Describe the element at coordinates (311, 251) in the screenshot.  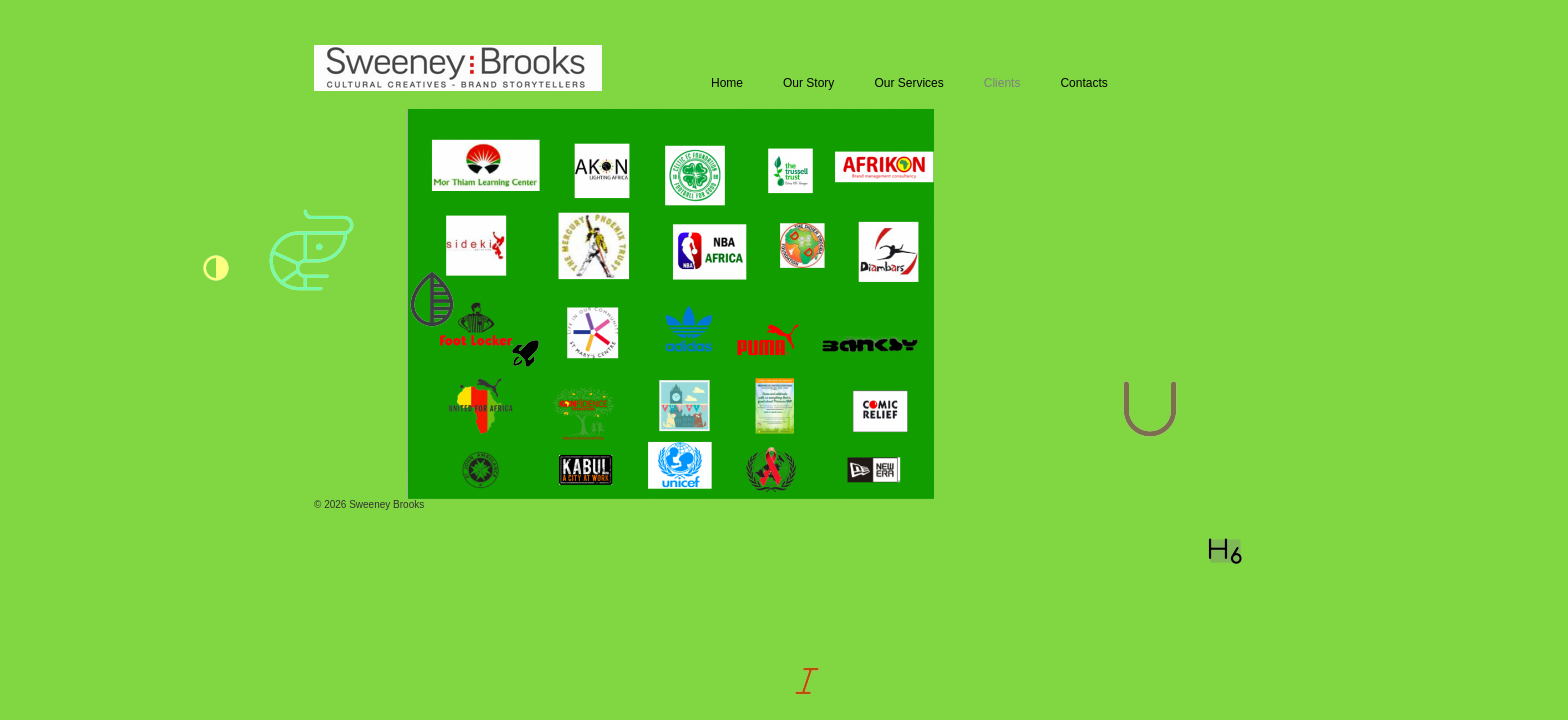
I see `select shrimp or seafood dietary preference` at that location.